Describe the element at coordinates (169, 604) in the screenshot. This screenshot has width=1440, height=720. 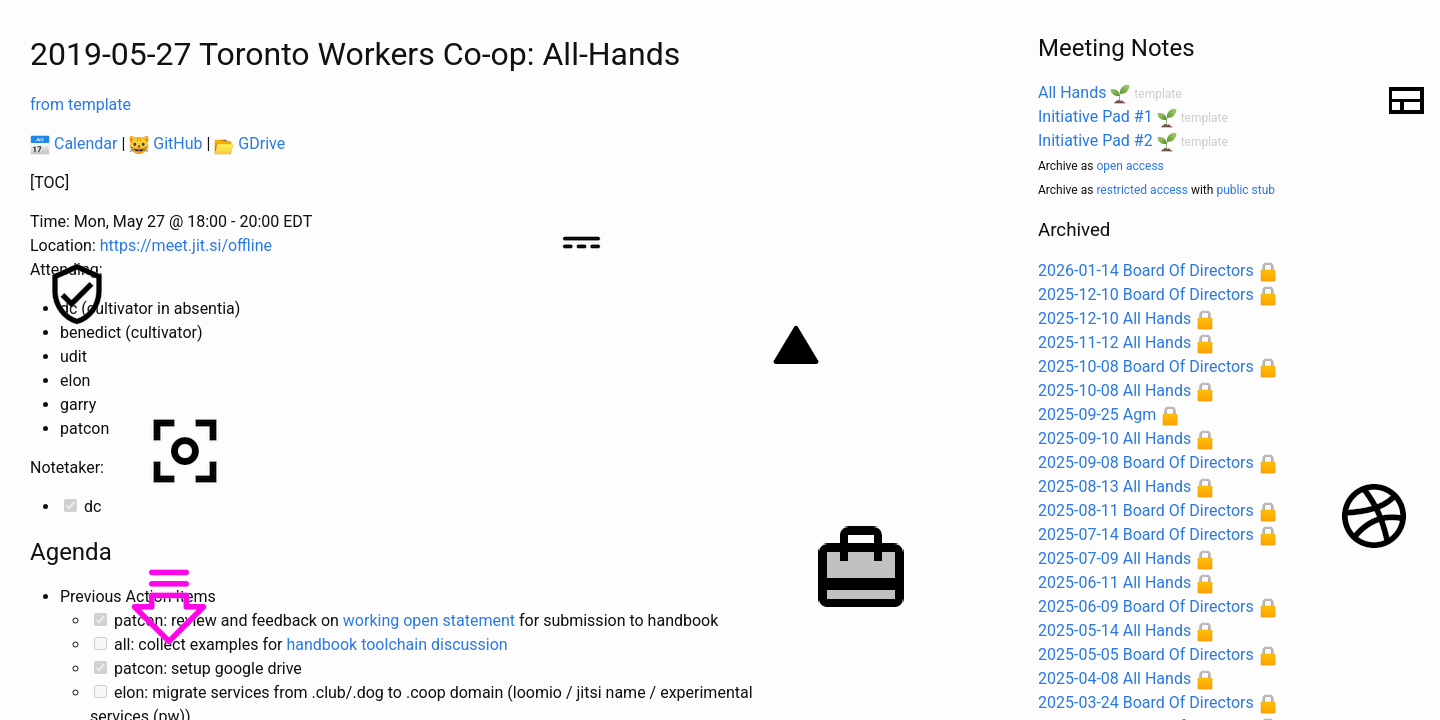
I see `download file or content` at that location.